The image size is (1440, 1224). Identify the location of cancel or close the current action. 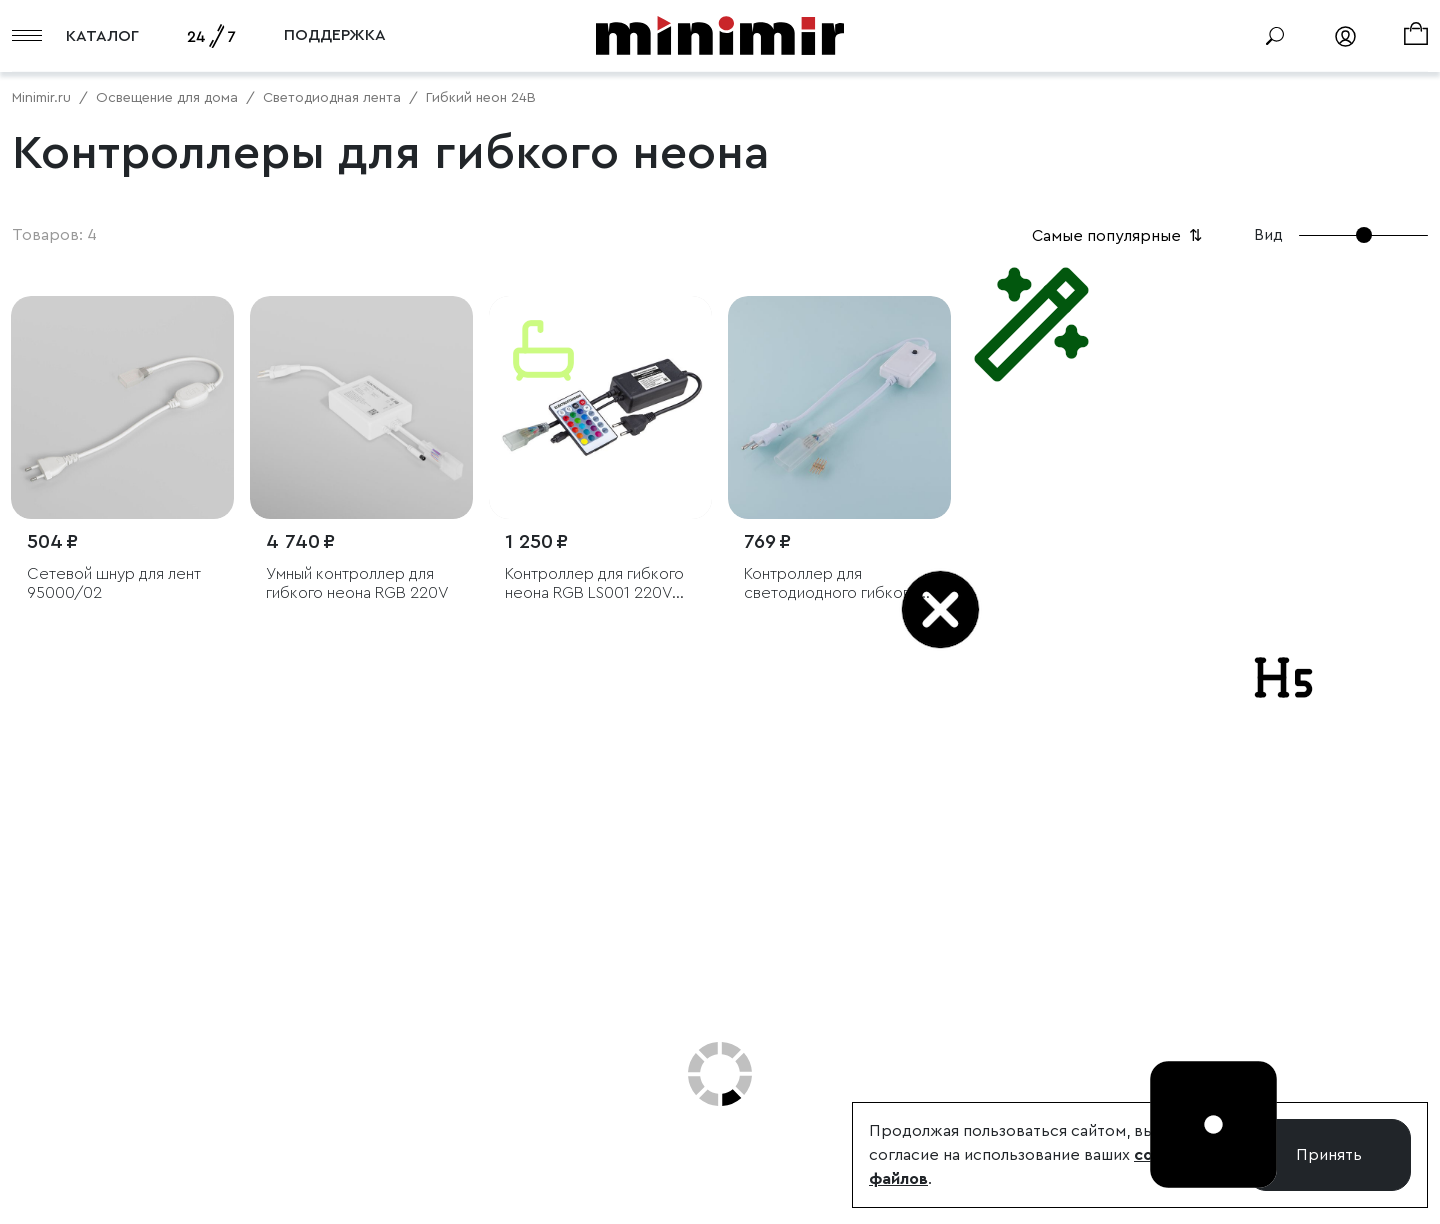
(940, 609).